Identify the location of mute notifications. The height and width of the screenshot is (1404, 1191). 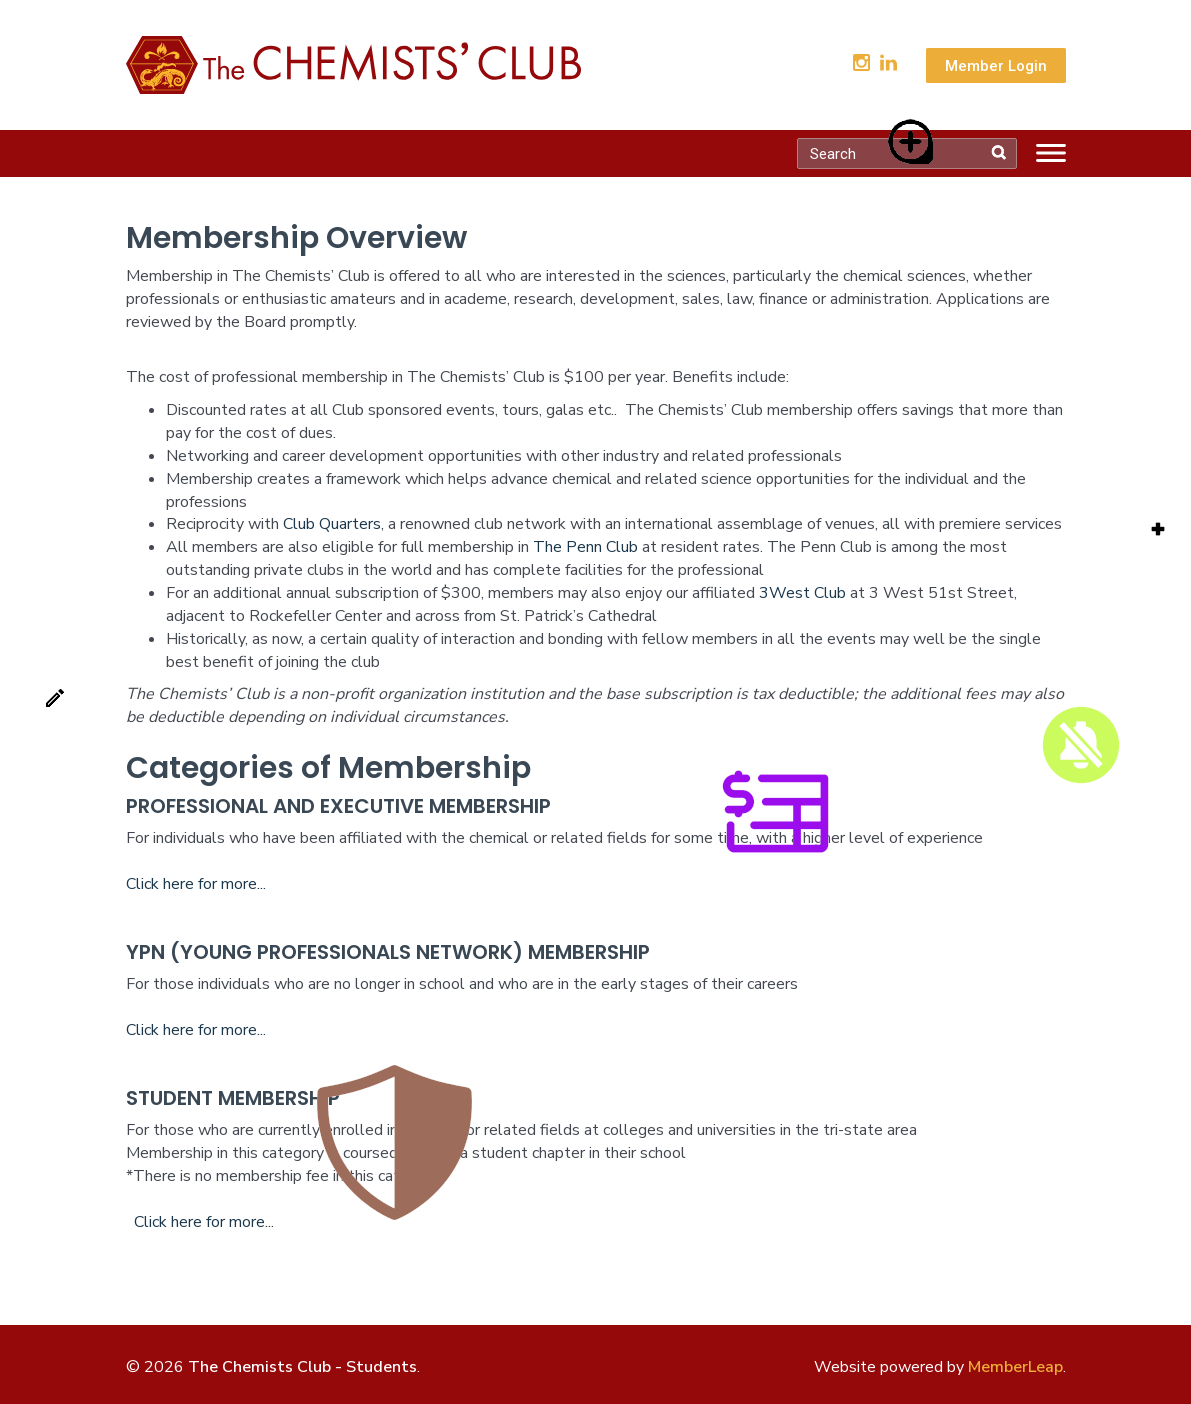
(1081, 745).